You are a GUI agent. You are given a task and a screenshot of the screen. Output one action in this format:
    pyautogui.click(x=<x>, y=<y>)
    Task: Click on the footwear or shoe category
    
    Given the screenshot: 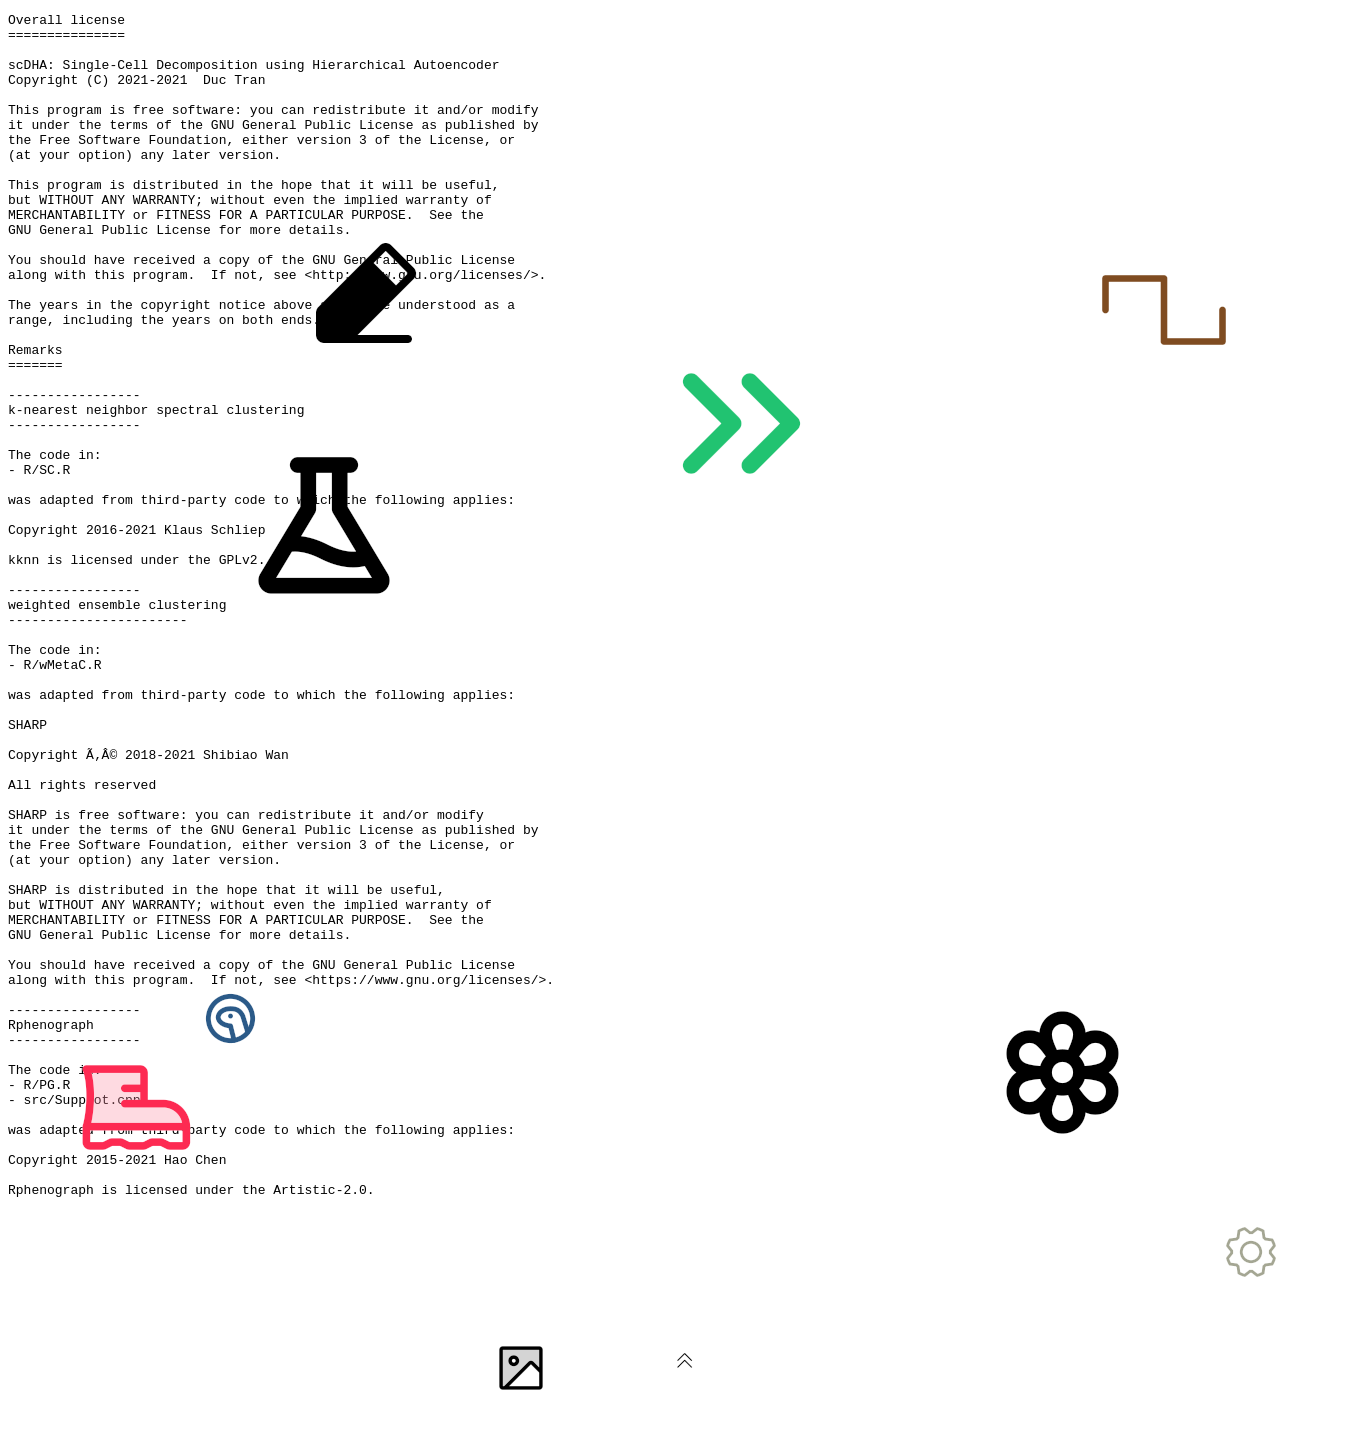 What is the action you would take?
    pyautogui.click(x=132, y=1107)
    